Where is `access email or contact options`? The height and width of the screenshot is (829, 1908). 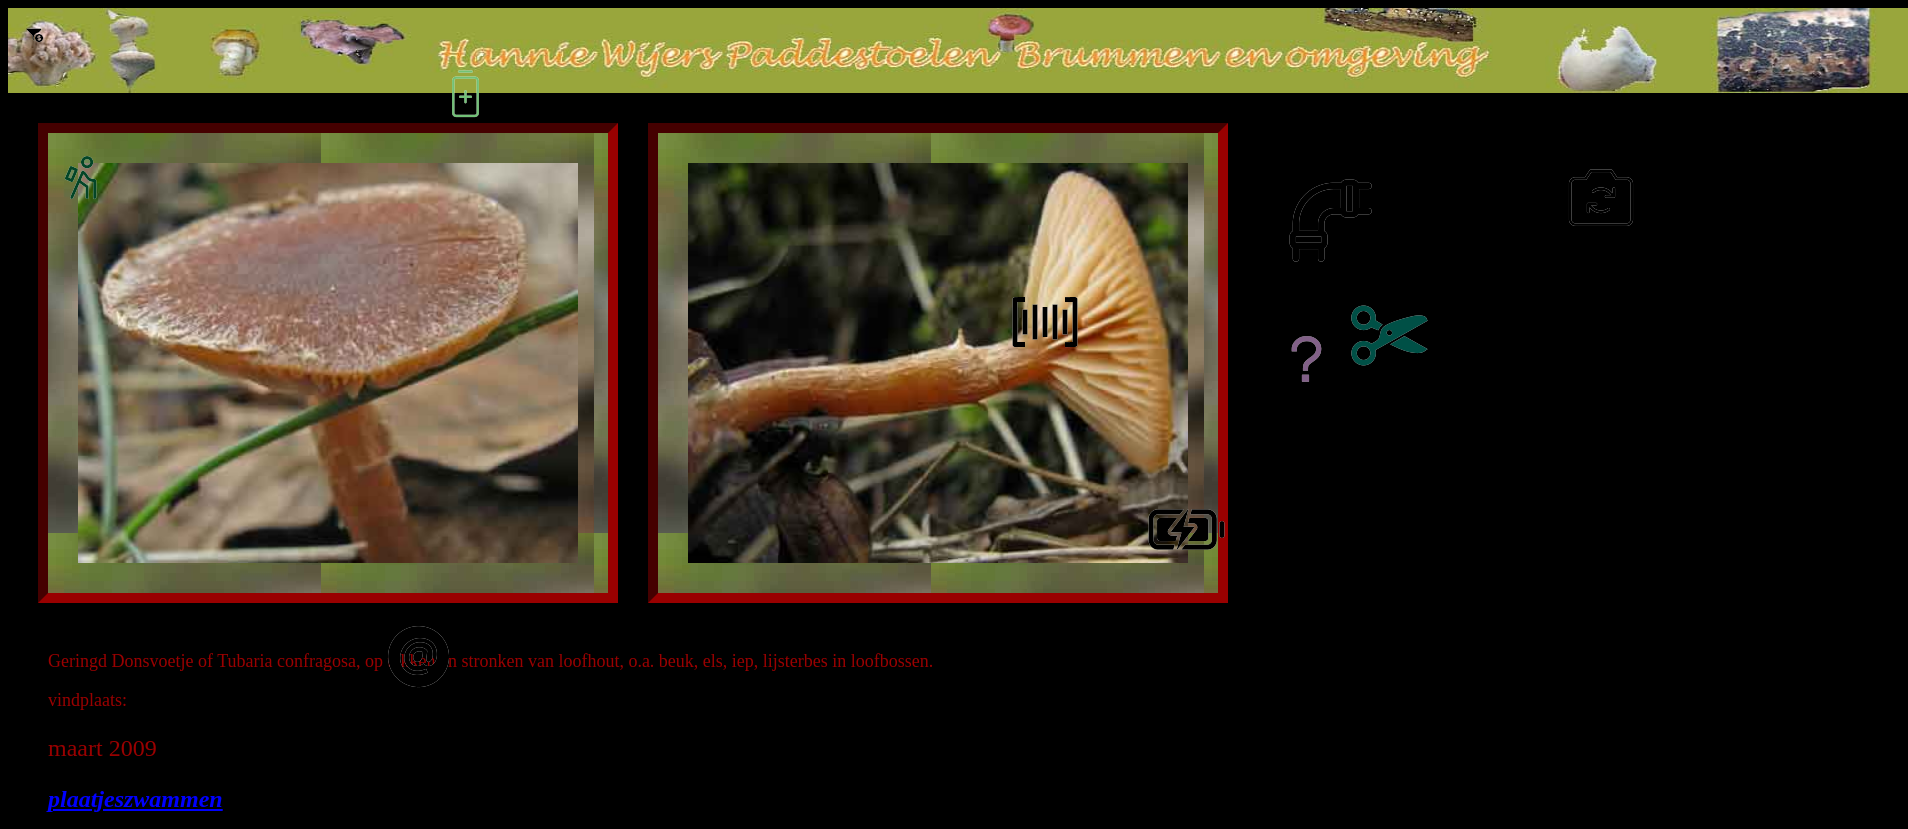
access email or contact options is located at coordinates (418, 656).